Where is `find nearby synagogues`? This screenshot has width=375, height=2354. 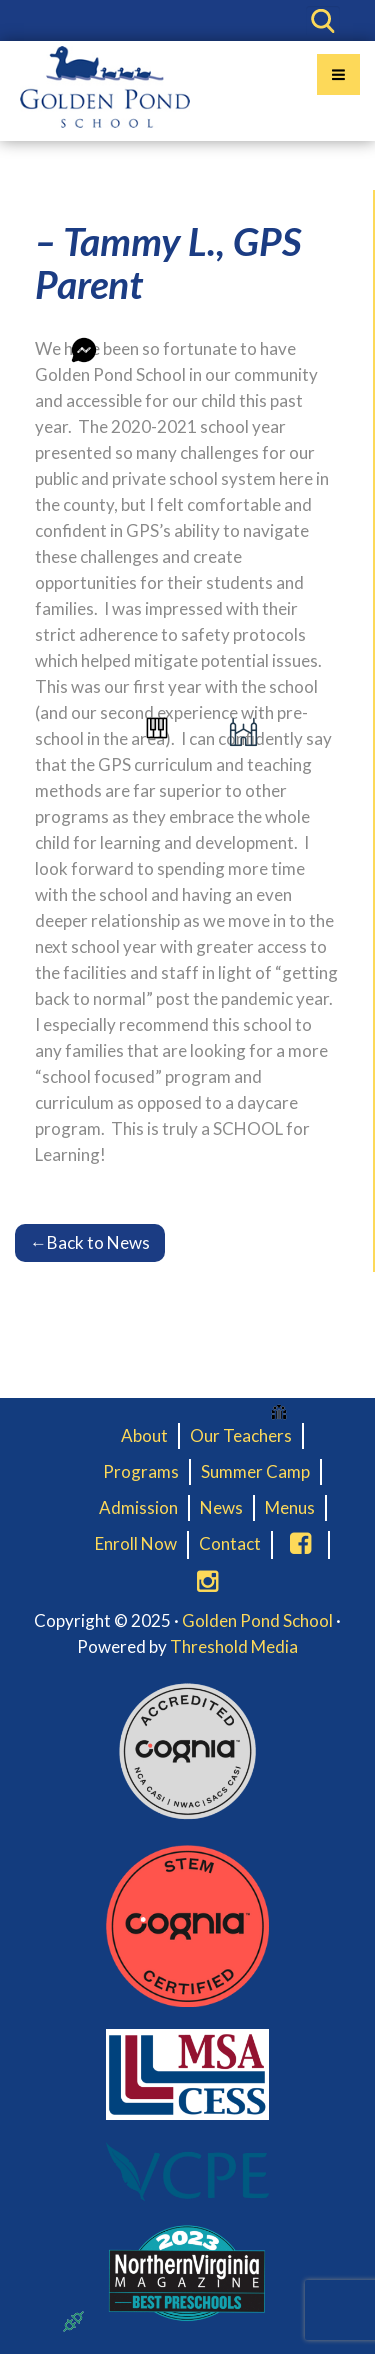
find nearby synagogues is located at coordinates (243, 732).